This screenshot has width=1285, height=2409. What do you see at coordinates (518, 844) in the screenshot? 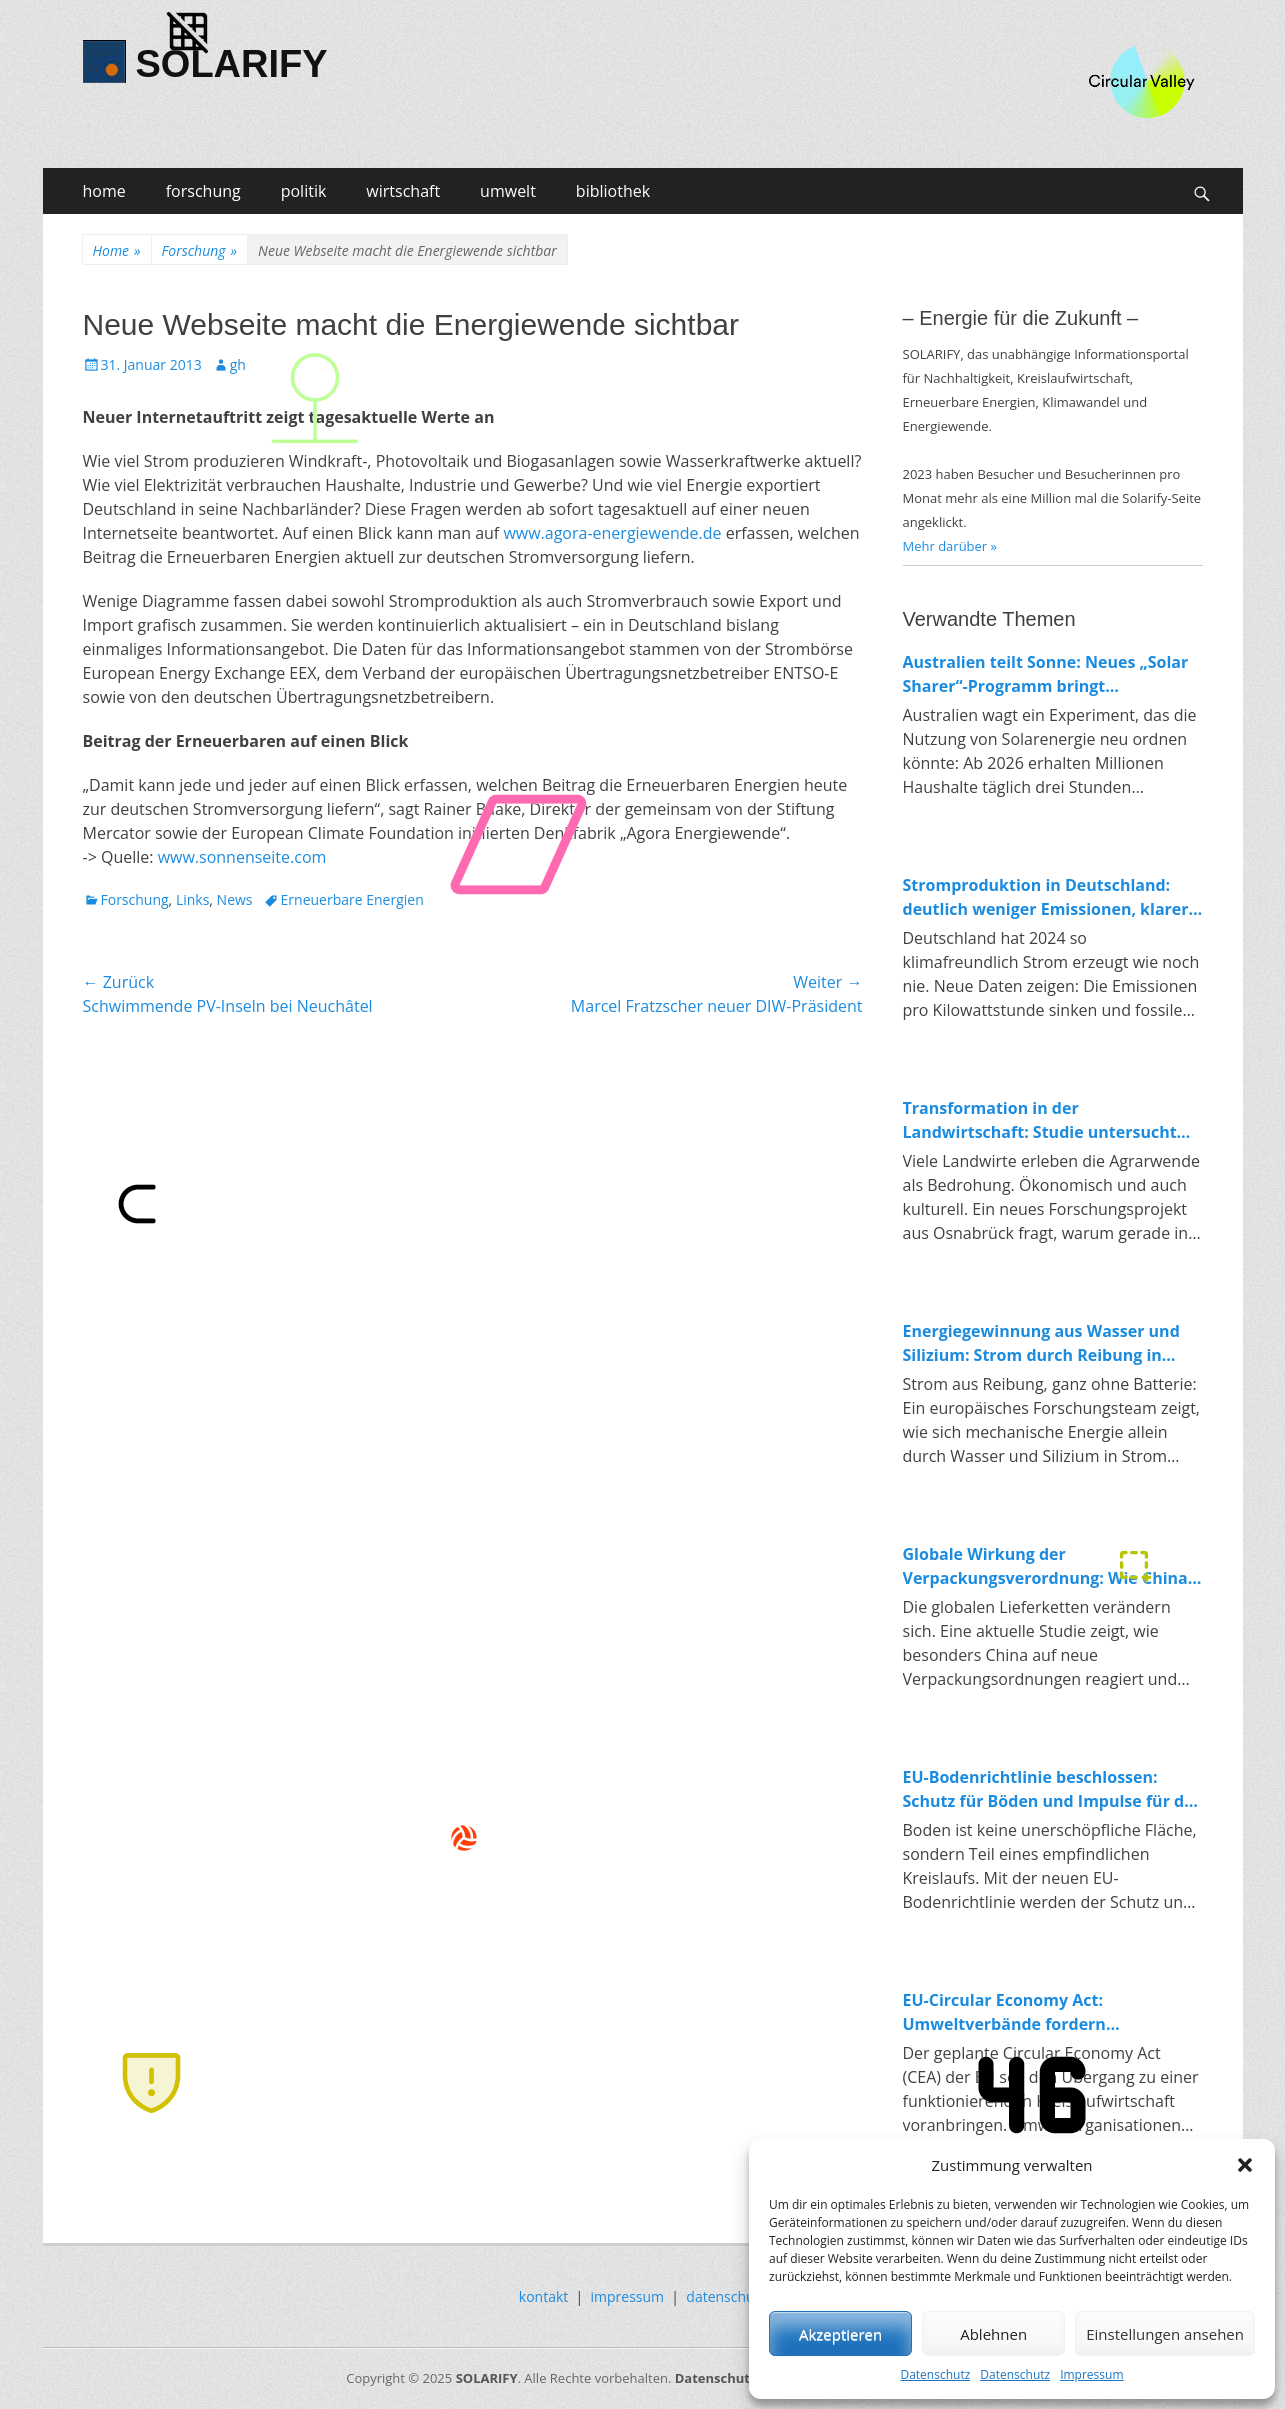
I see `select parallelogram shape tool` at bounding box center [518, 844].